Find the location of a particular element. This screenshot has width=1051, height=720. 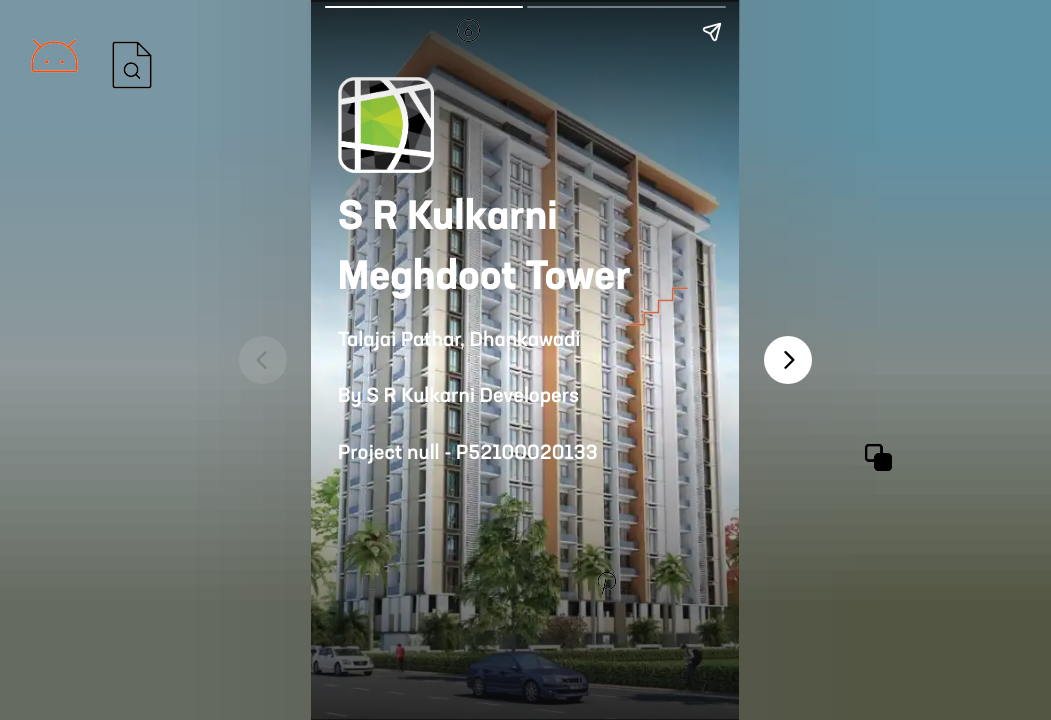

search within a document is located at coordinates (132, 65).